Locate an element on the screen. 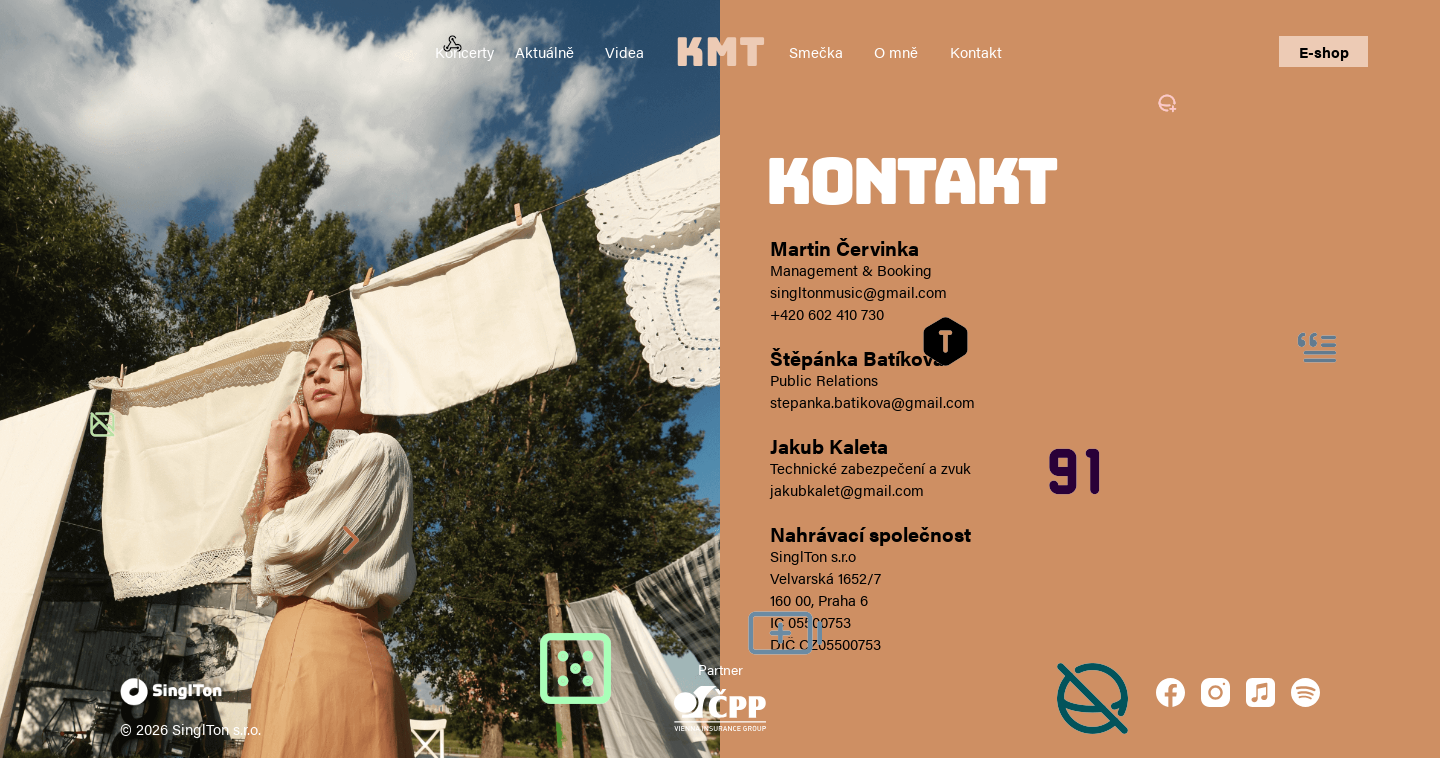 Image resolution: width=1440 pixels, height=758 pixels. image unavailable or cannot be displayed is located at coordinates (102, 424).